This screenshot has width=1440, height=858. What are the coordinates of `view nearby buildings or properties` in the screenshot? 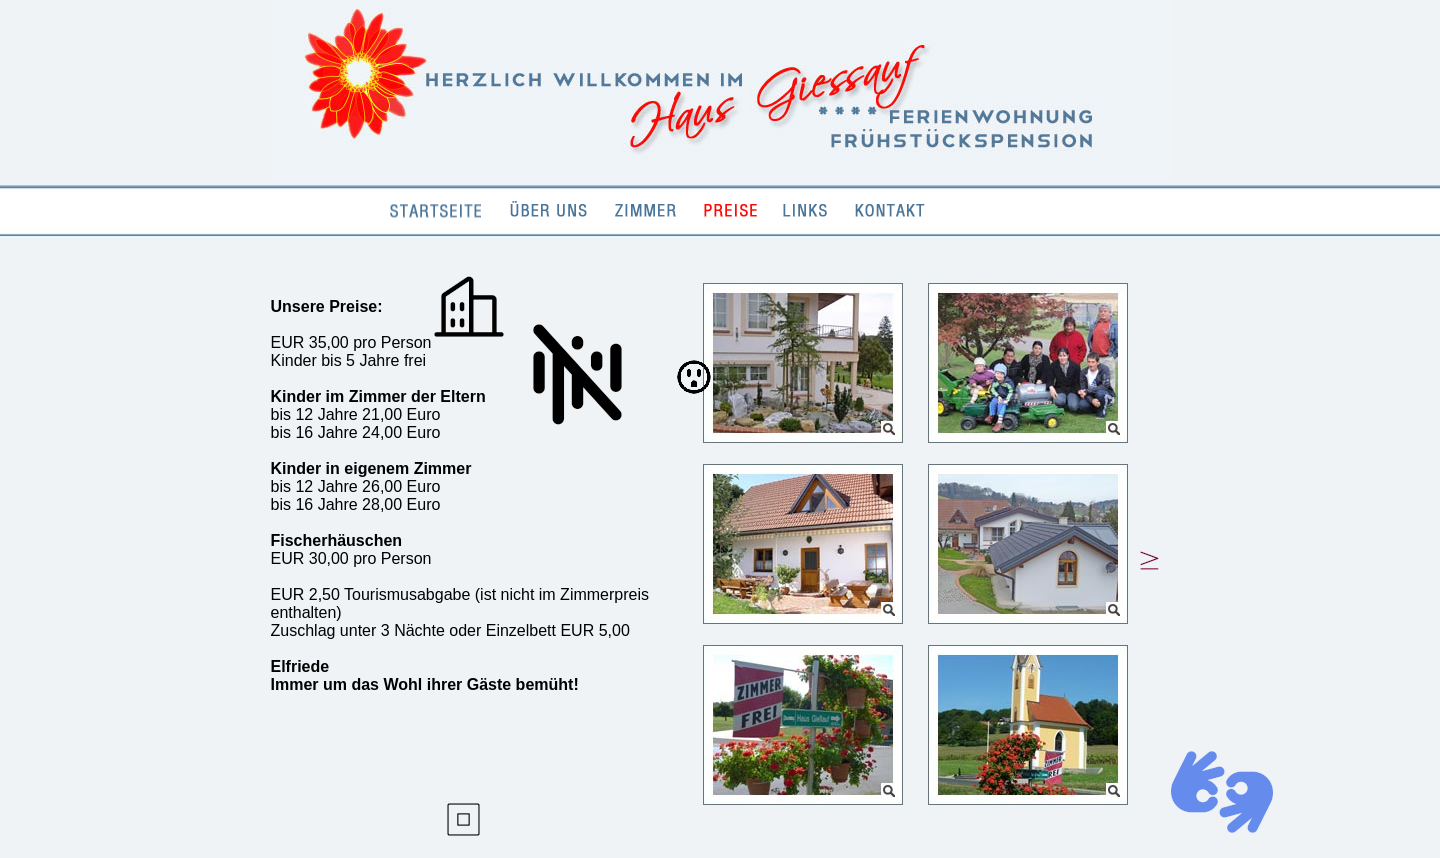 It's located at (469, 309).